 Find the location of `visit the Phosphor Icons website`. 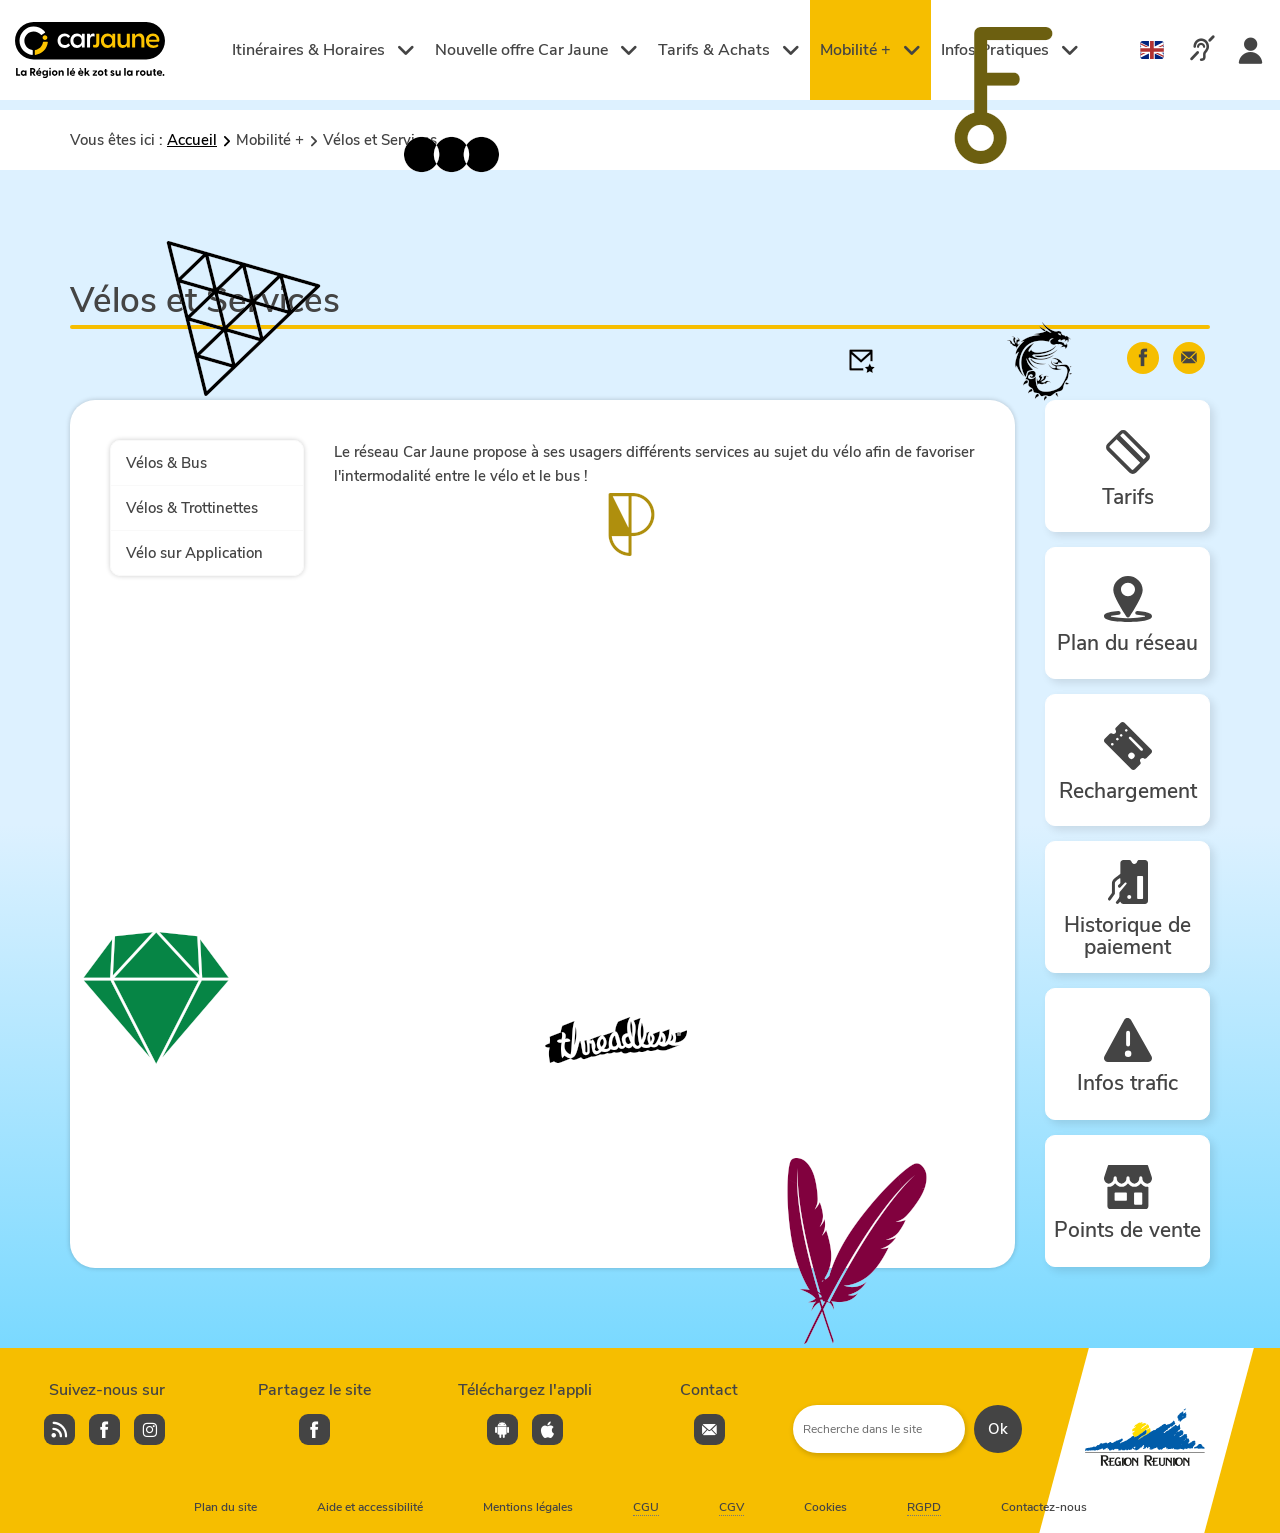

visit the Phosphor Icons website is located at coordinates (631, 524).